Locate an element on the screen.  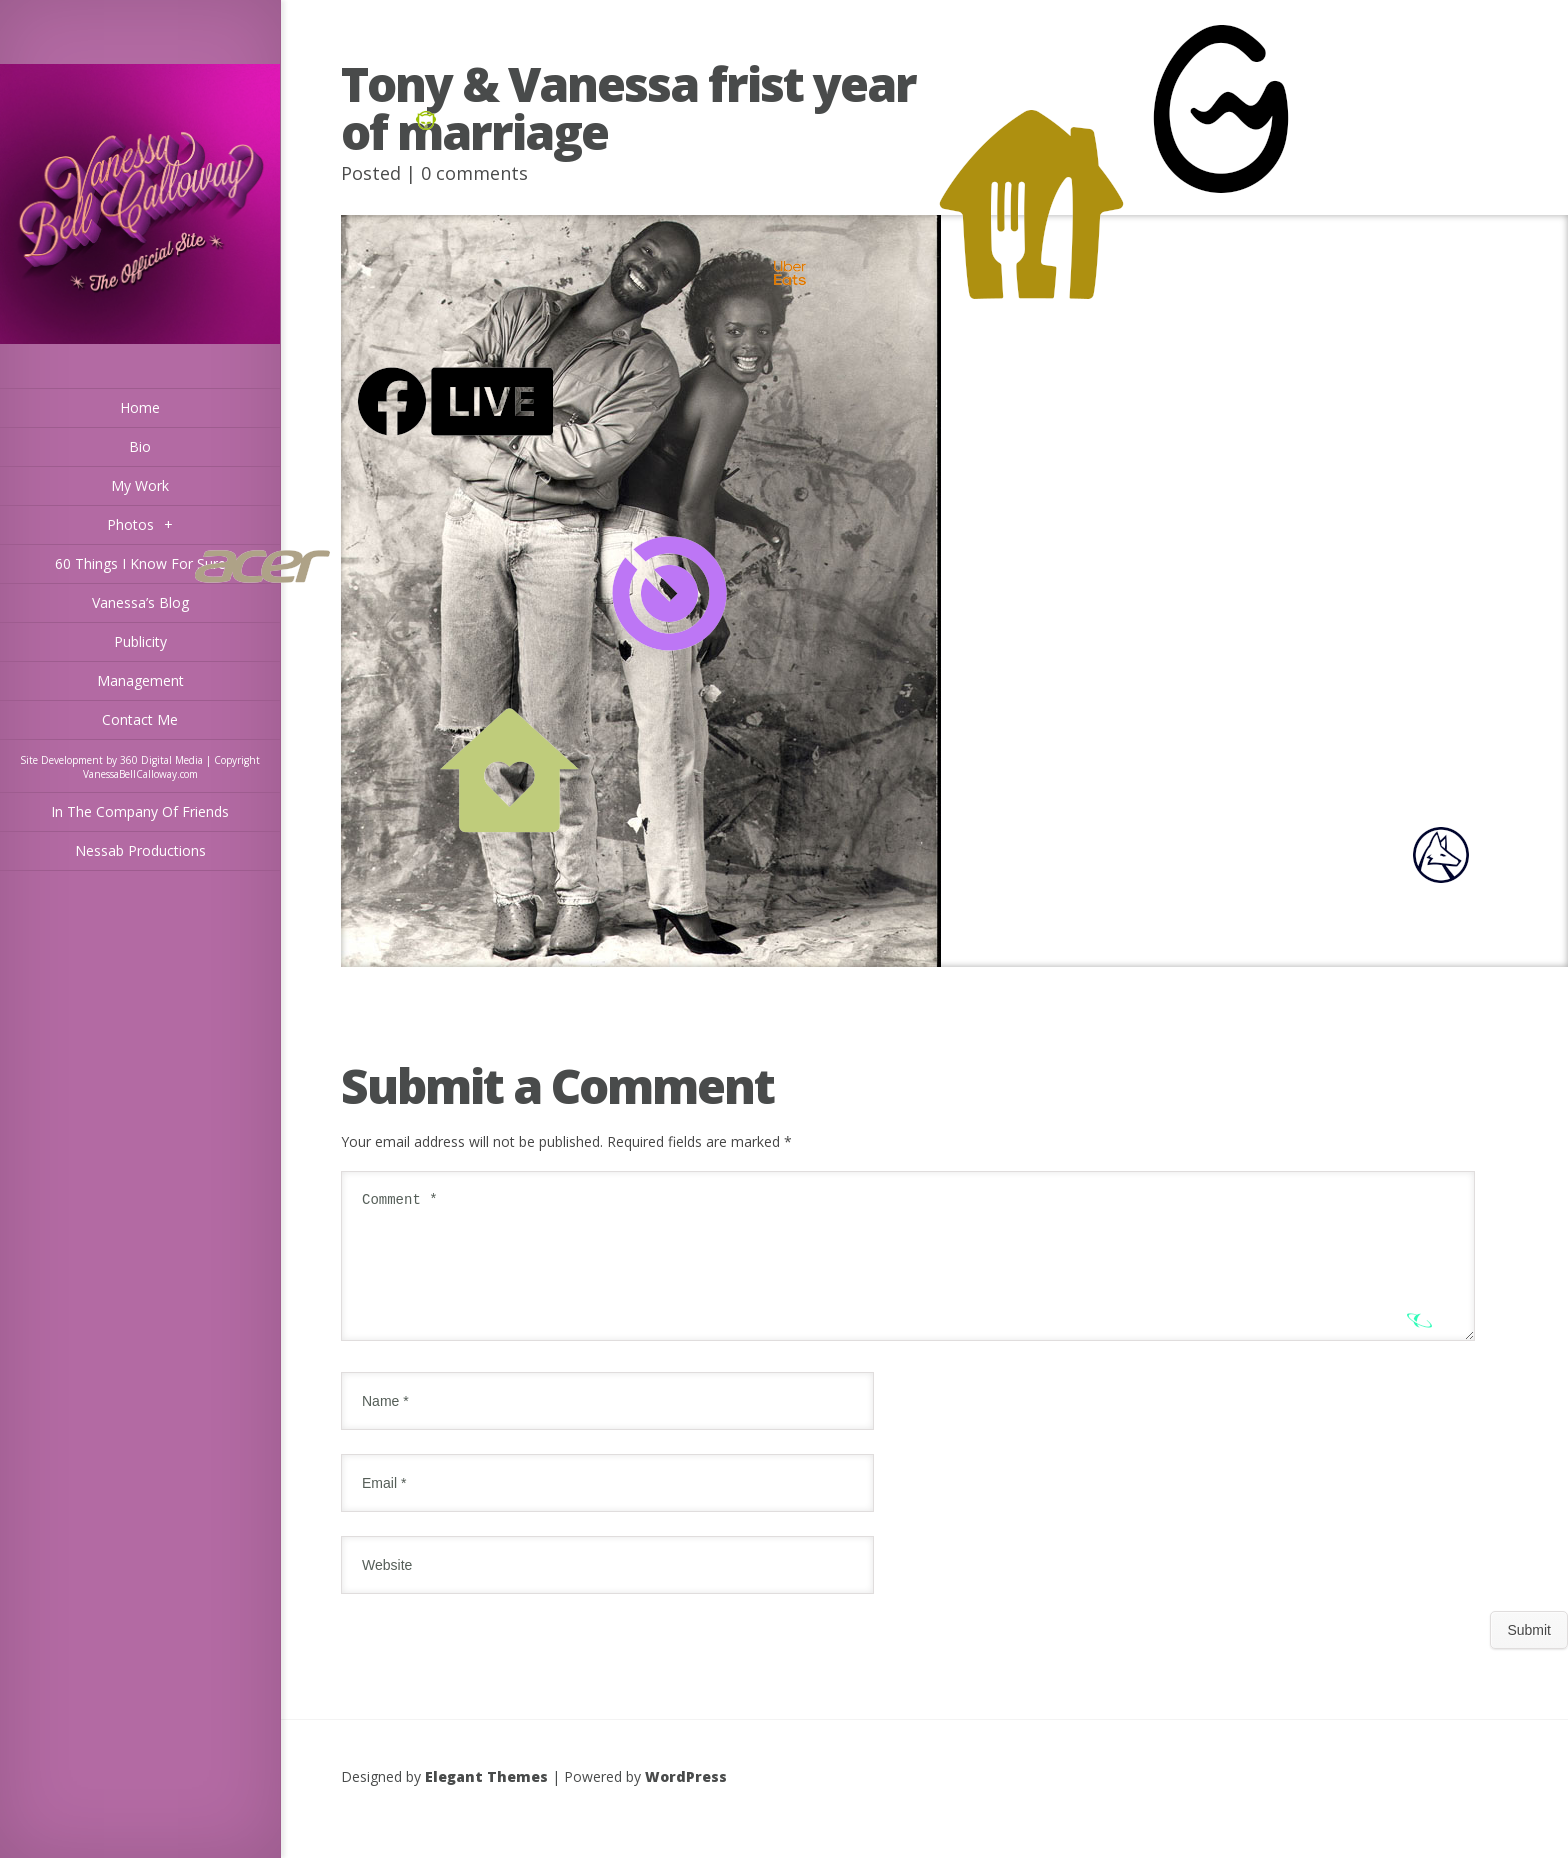
open napster music streaming app is located at coordinates (426, 120).